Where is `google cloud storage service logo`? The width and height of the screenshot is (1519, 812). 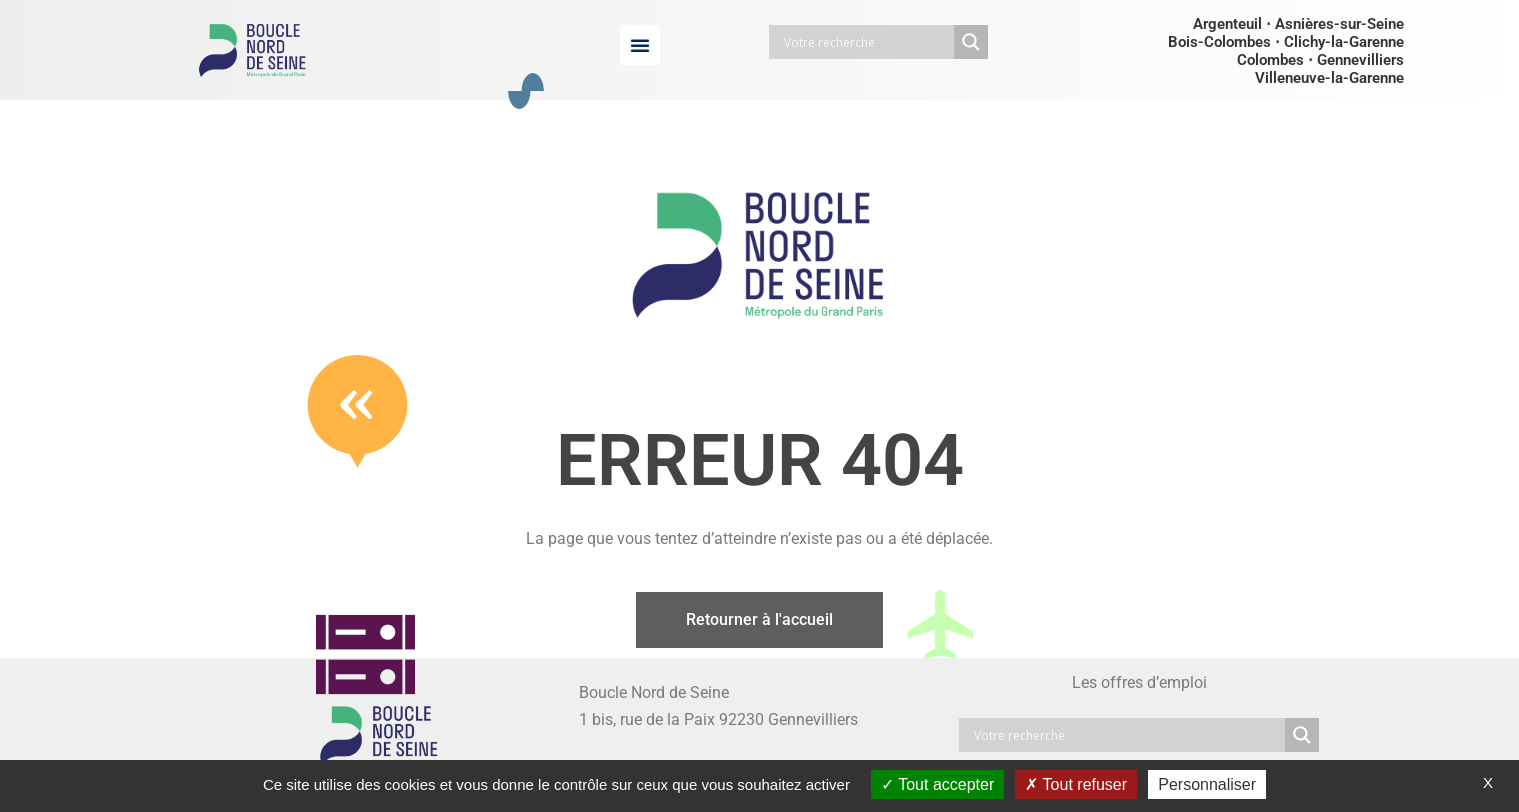
google cloud storage service logo is located at coordinates (365, 654).